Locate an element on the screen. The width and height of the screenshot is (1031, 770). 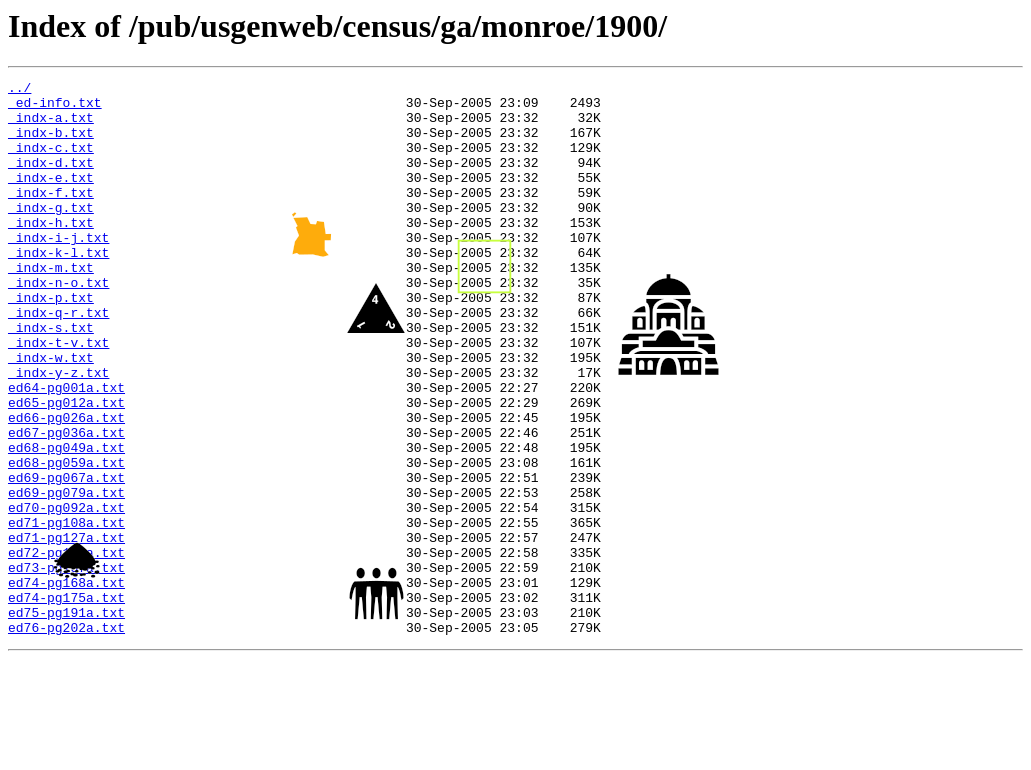
view your friends list is located at coordinates (376, 593).